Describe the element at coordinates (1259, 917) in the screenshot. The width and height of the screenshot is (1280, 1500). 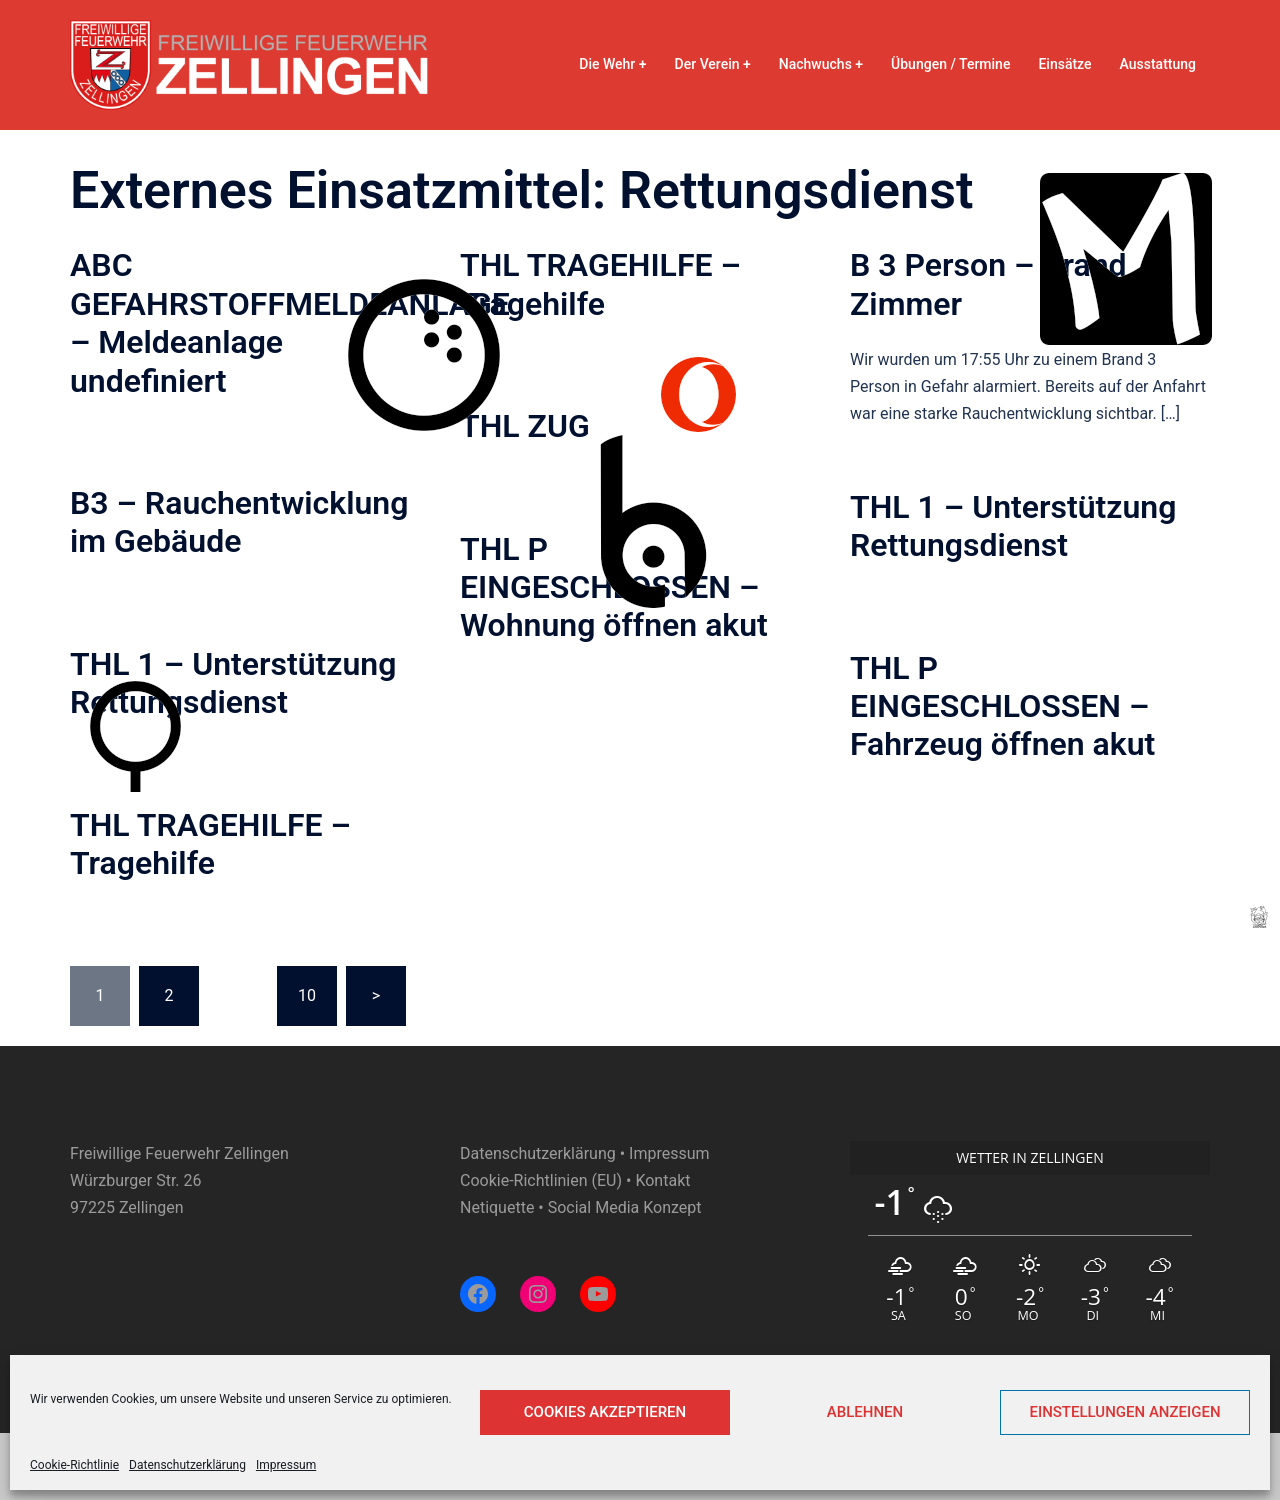
I see `visit the Composer website or documentation` at that location.